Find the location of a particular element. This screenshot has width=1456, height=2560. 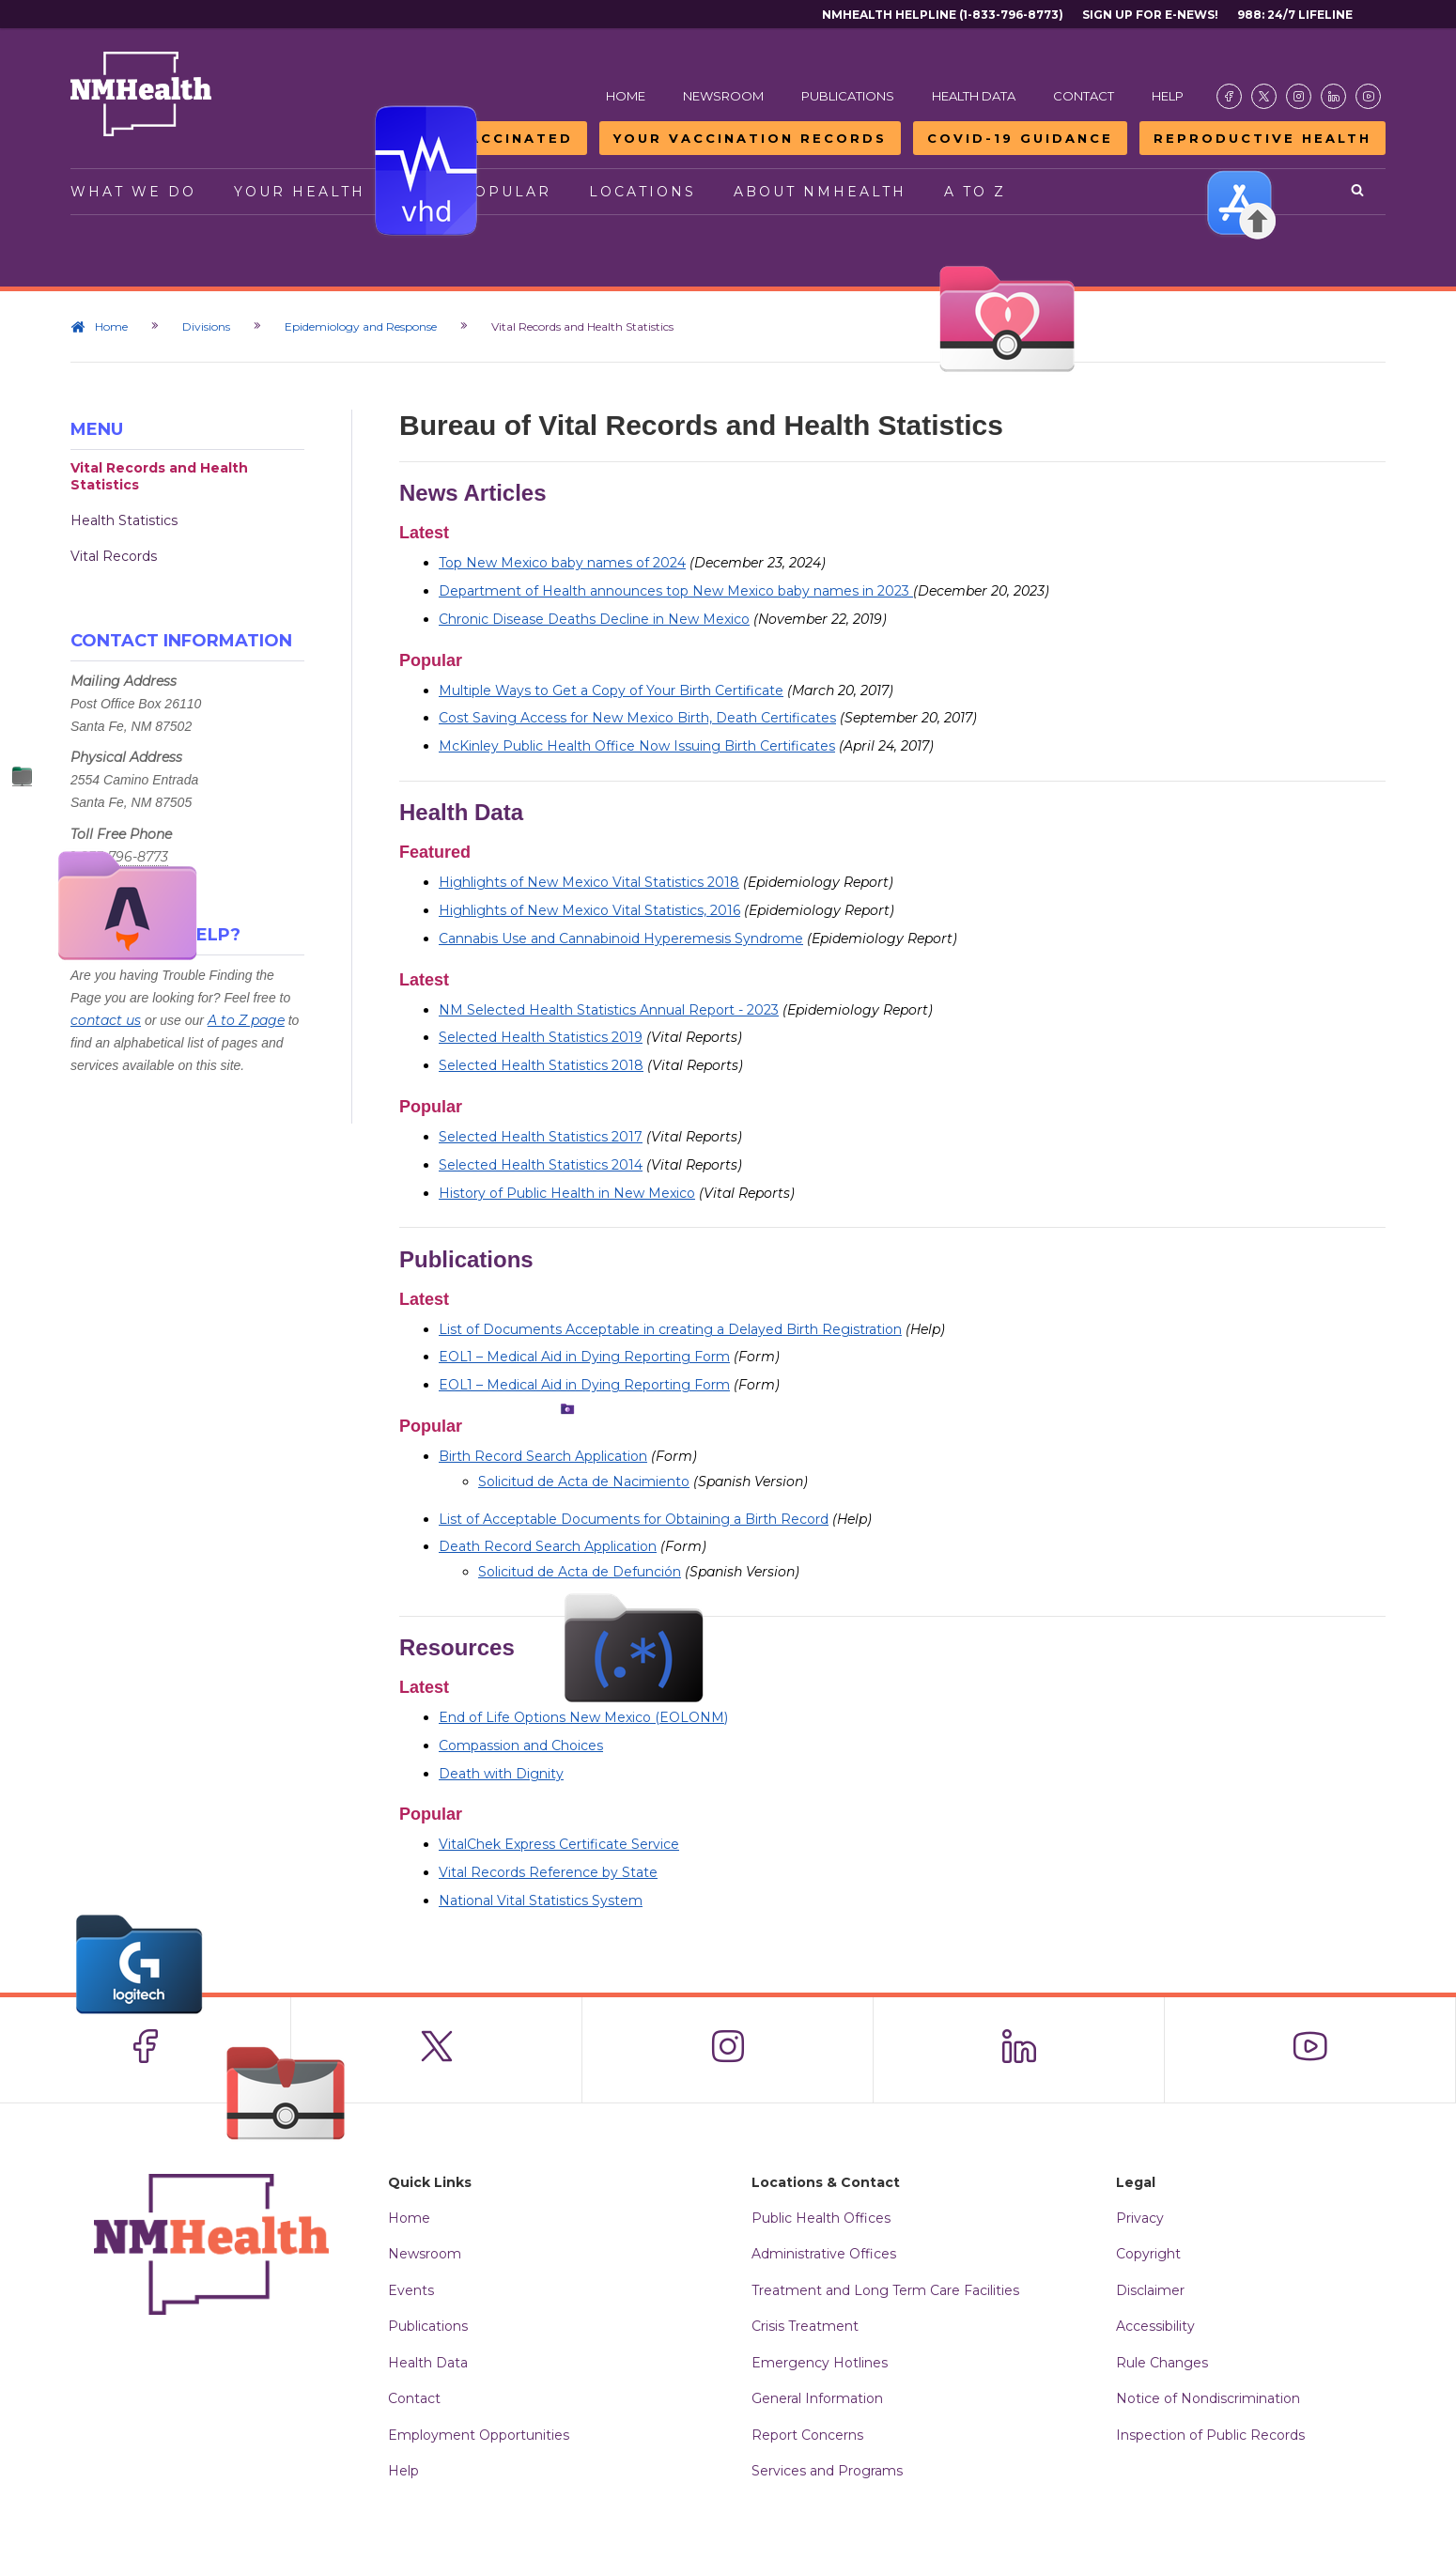

folder containing regular expression files or scripts is located at coordinates (633, 1652).